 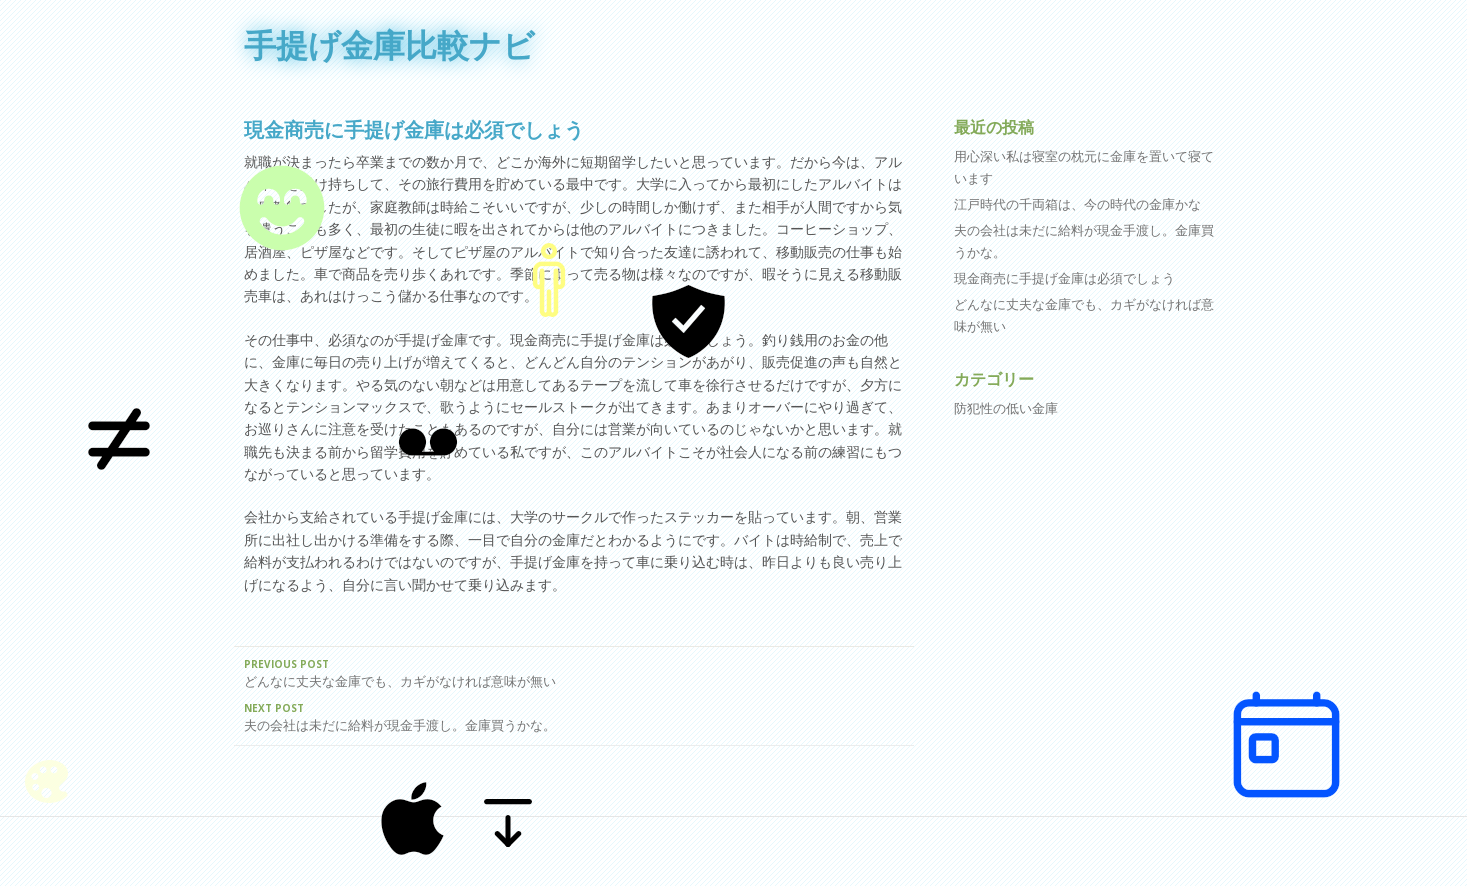 What do you see at coordinates (119, 439) in the screenshot?
I see `indicates values are not equal or mismatched` at bounding box center [119, 439].